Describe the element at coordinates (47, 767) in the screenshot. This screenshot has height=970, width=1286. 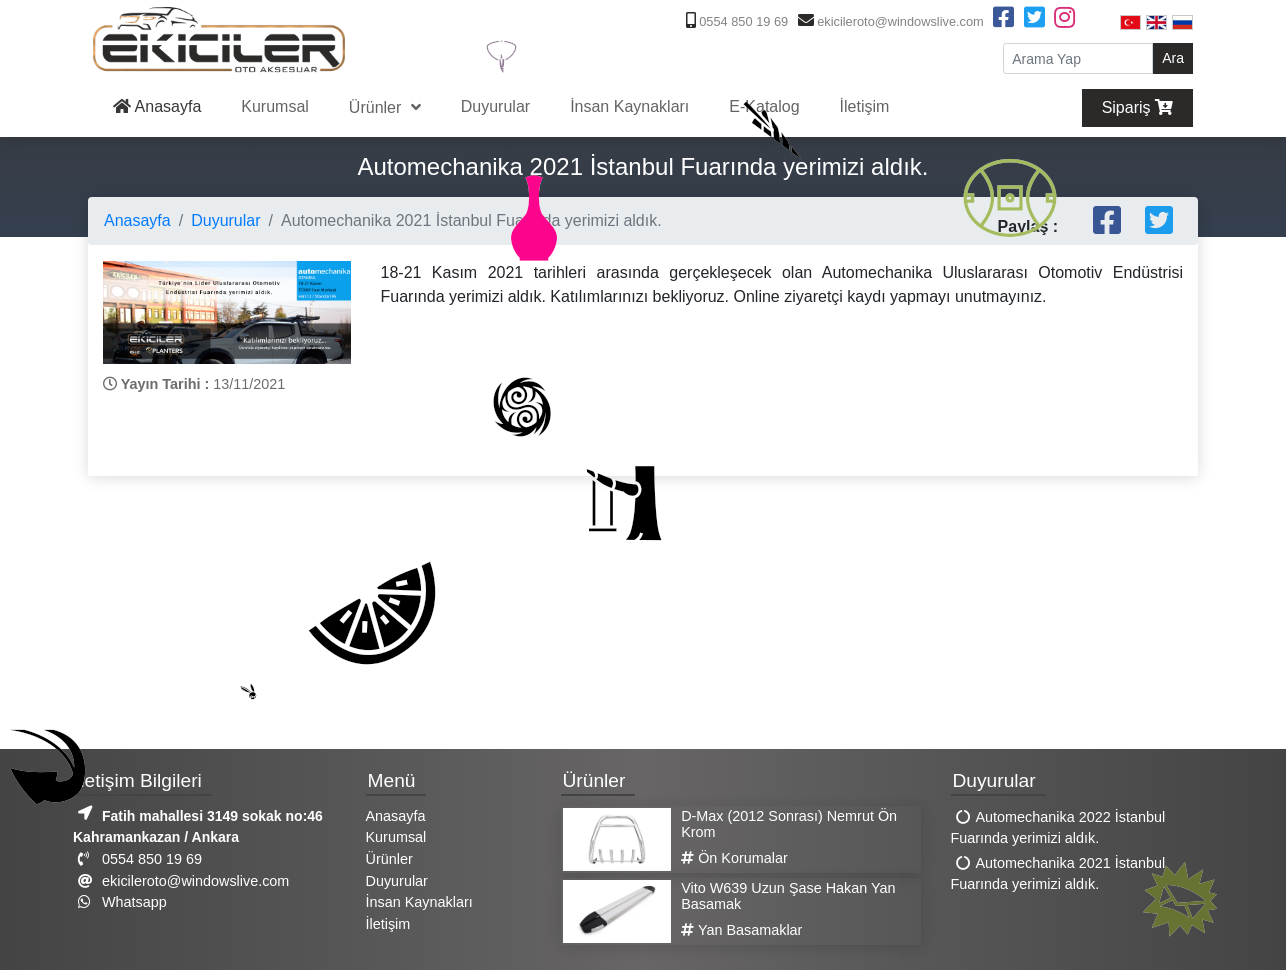
I see `go back to previous screen` at that location.